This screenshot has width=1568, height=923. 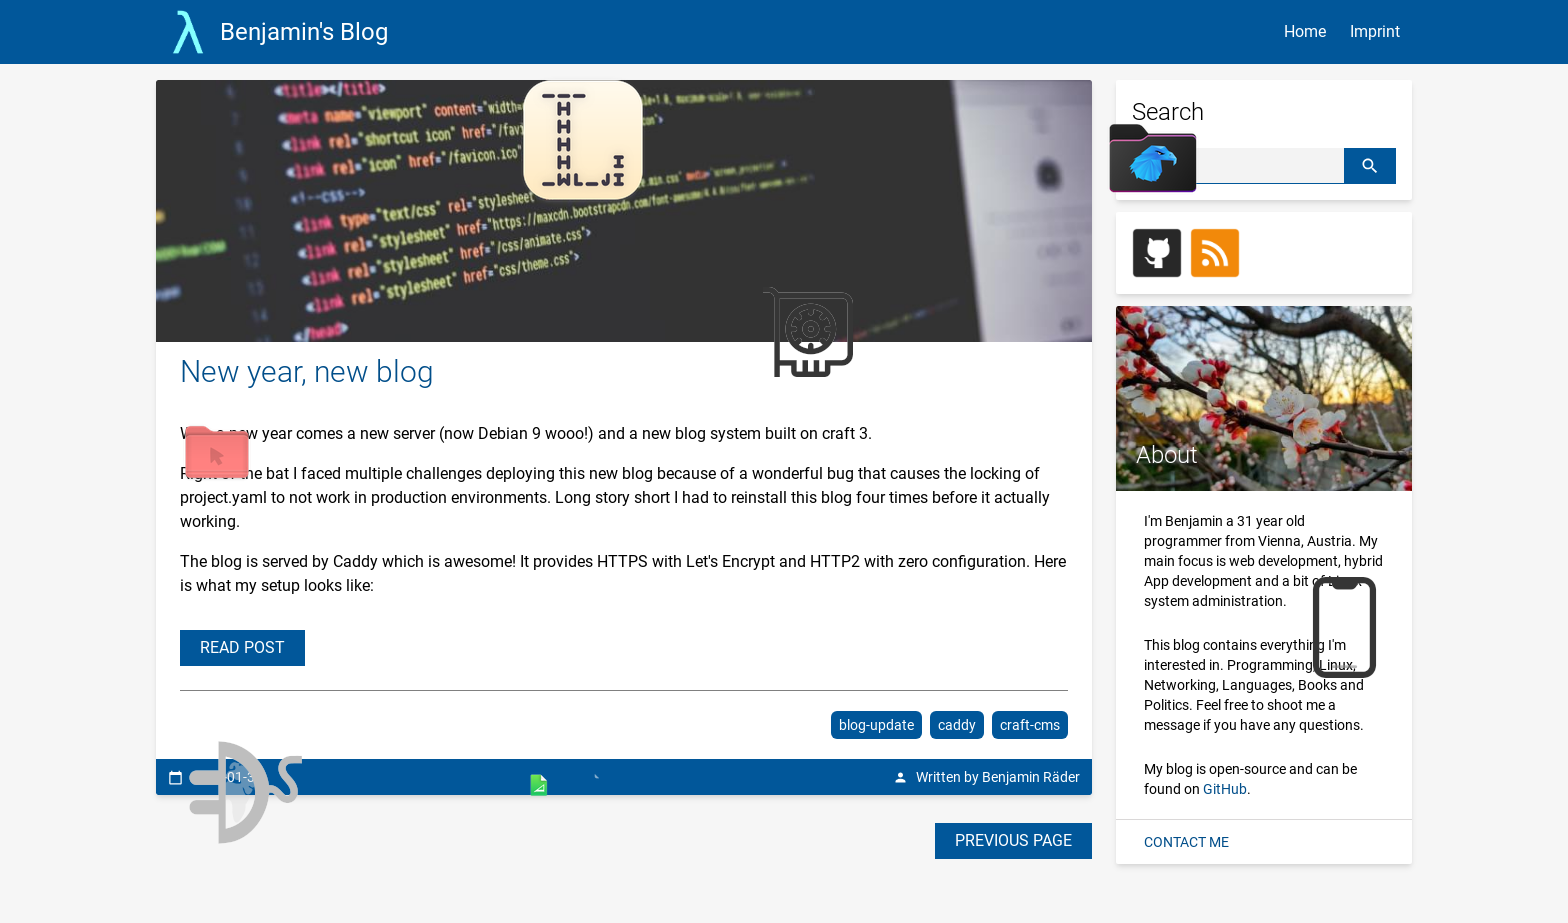 I want to click on view graphics card information, so click(x=808, y=332).